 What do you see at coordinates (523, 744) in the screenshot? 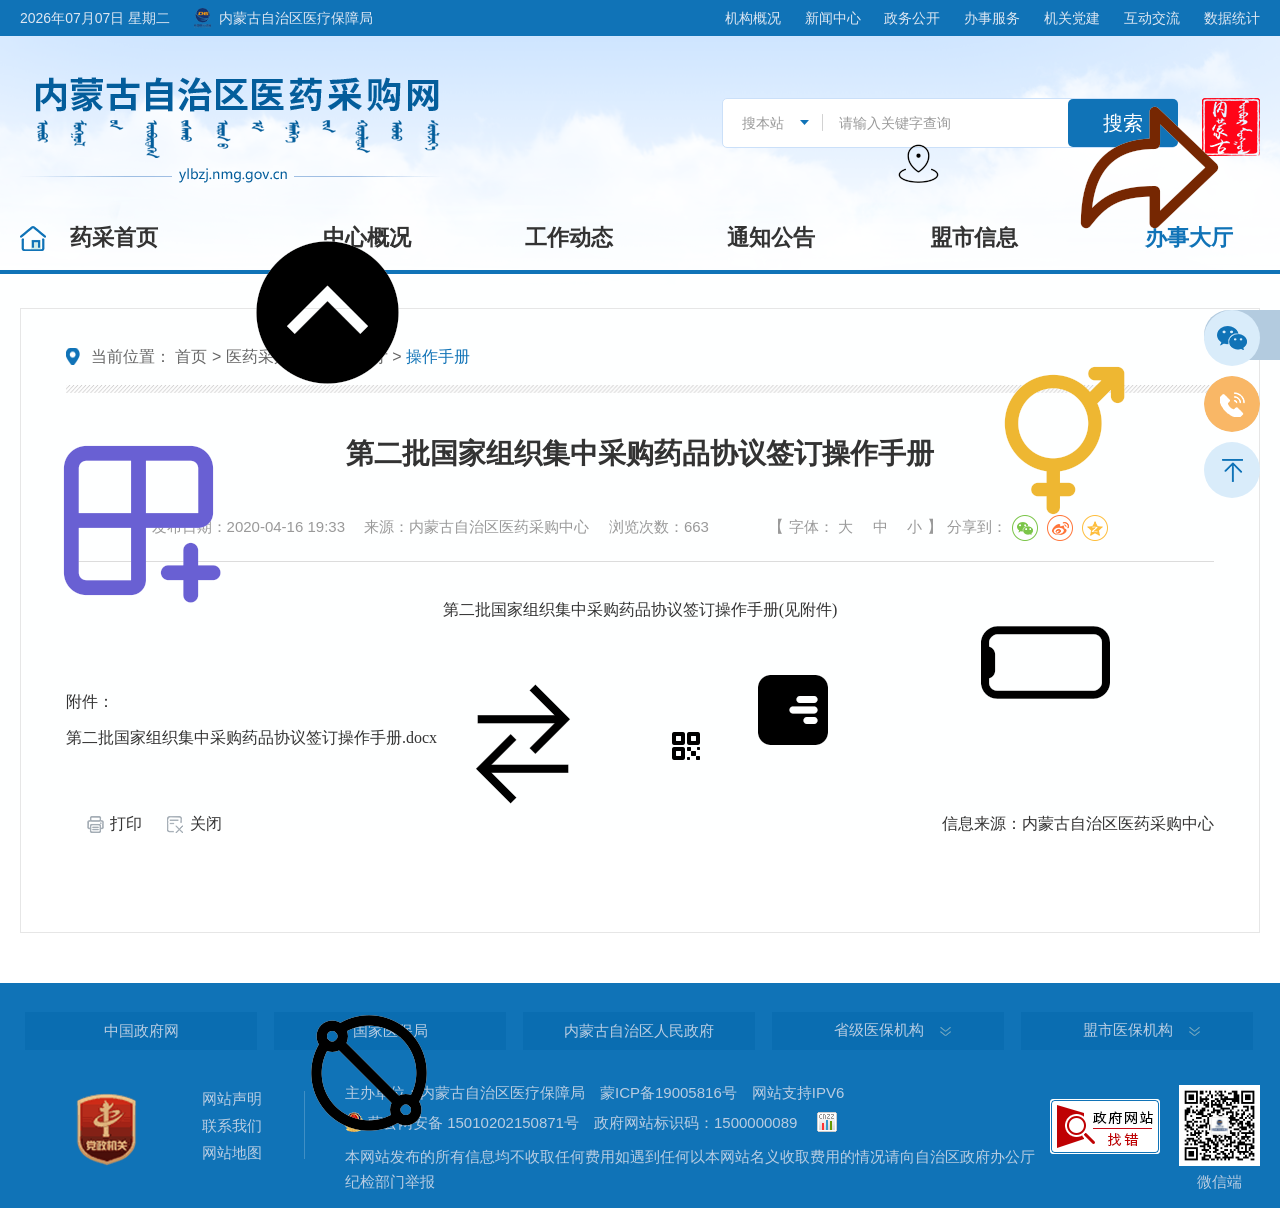
I see `swap or exchange items` at bounding box center [523, 744].